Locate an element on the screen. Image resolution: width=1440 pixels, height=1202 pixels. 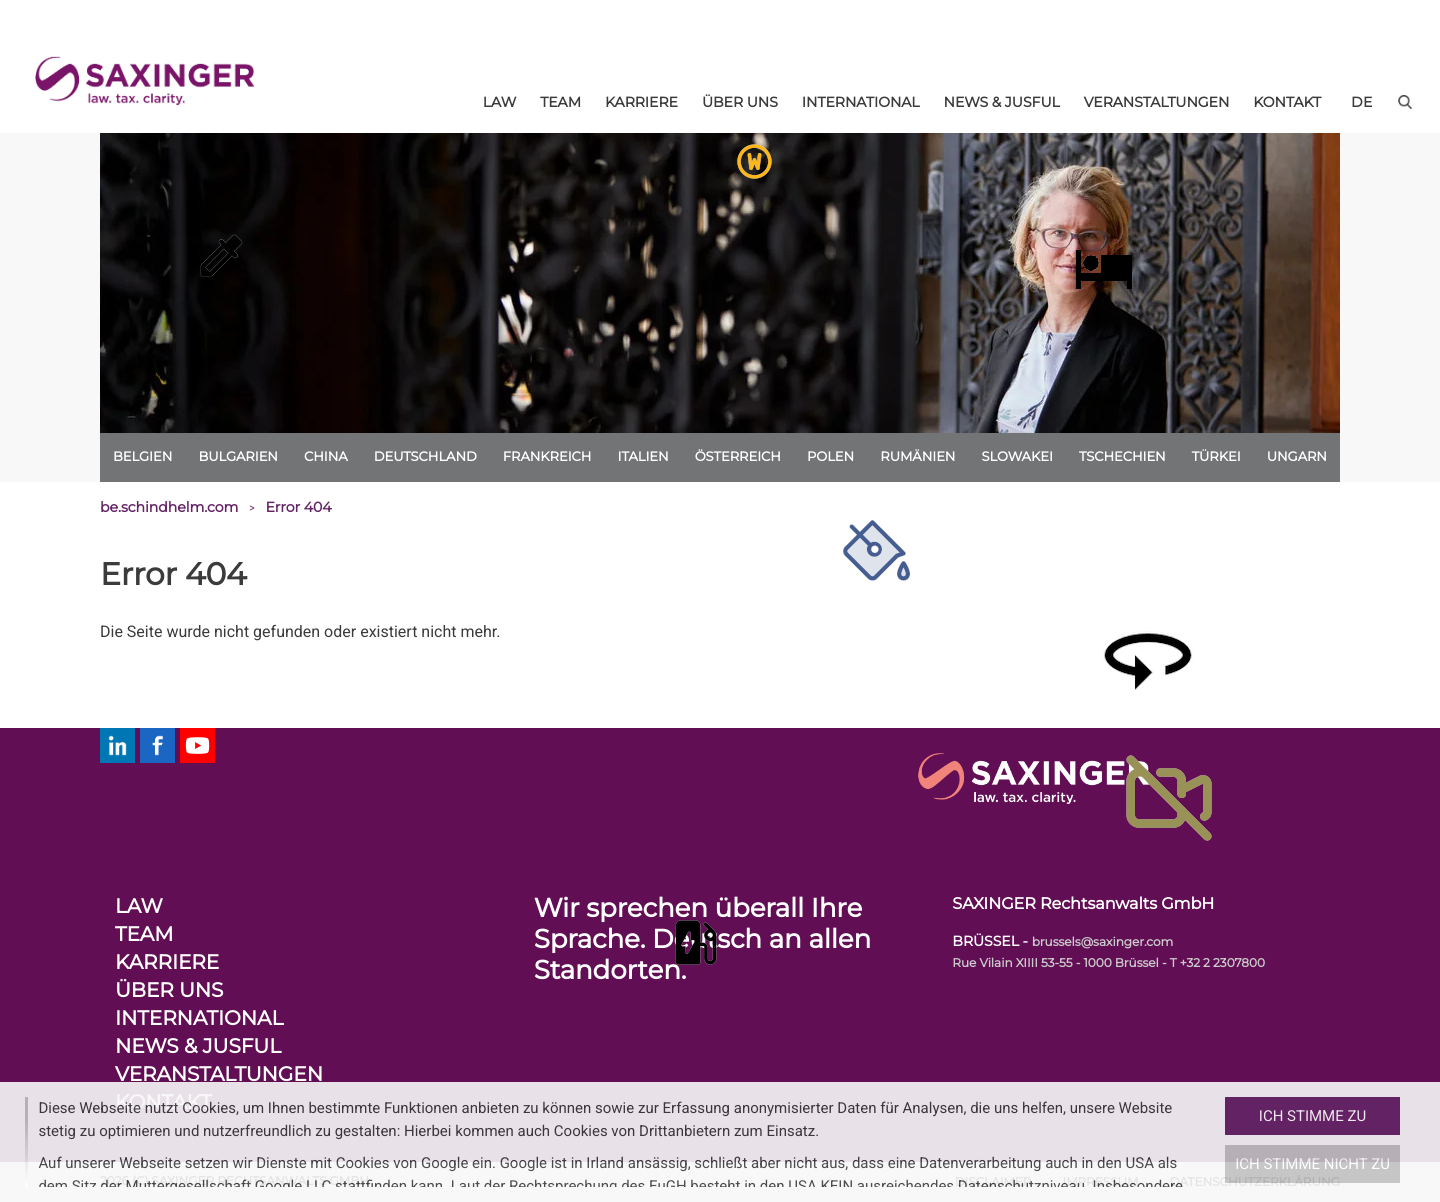
pick a color from the canvas is located at coordinates (221, 255).